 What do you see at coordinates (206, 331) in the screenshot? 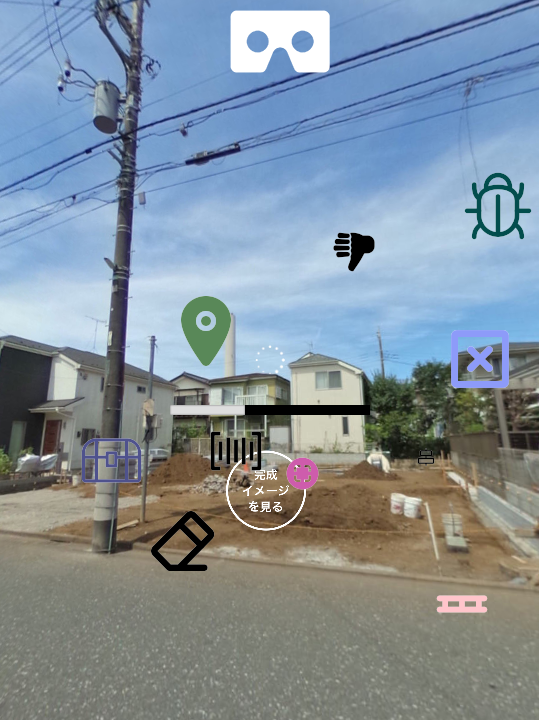
I see `view current location on map` at bounding box center [206, 331].